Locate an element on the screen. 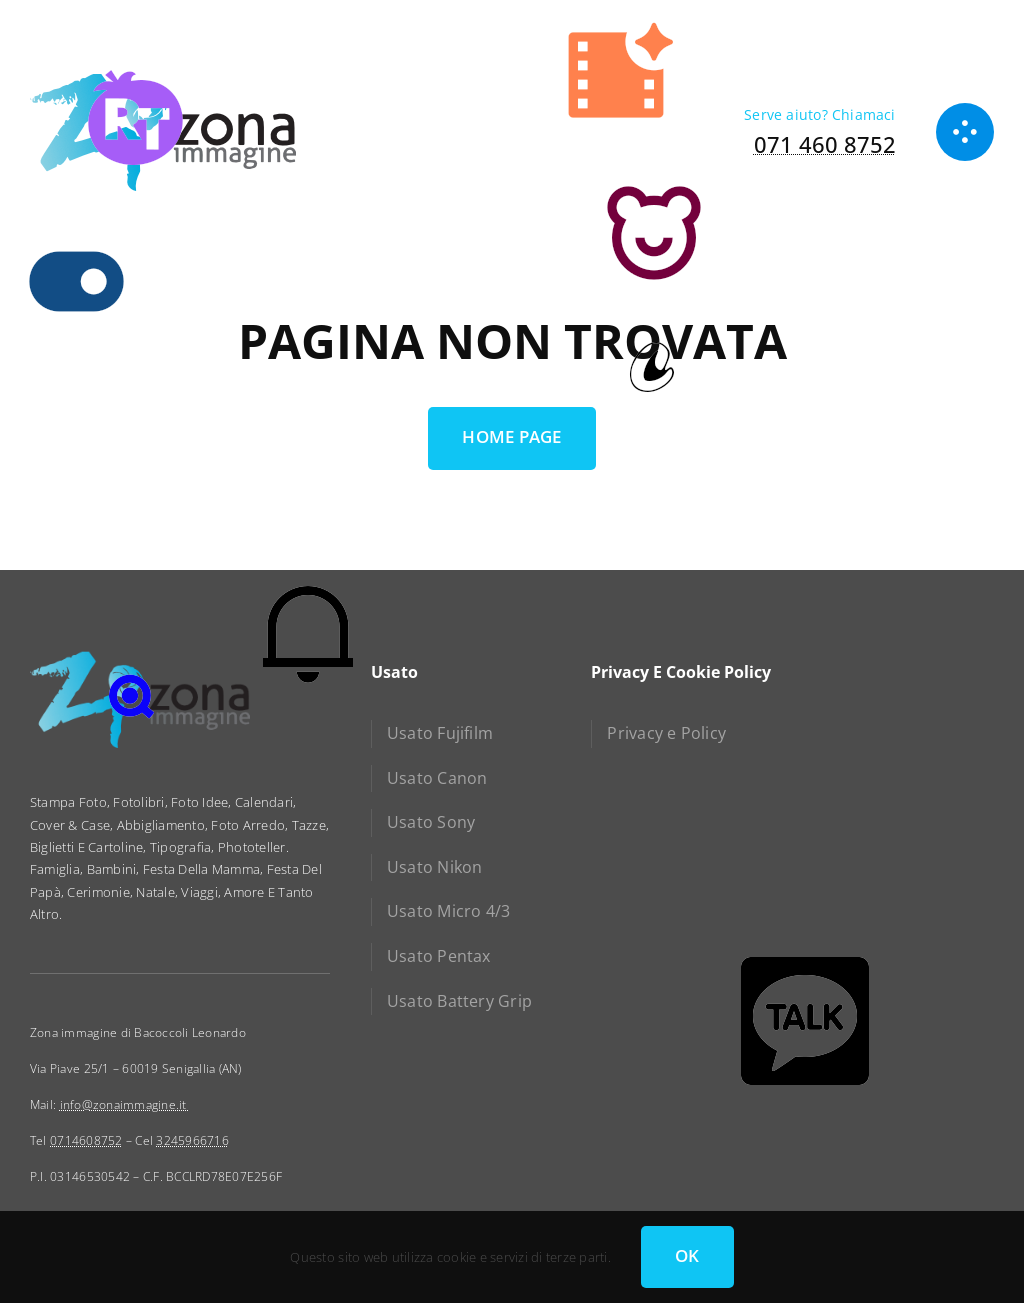 The width and height of the screenshot is (1024, 1303). crewai logo is located at coordinates (652, 367).